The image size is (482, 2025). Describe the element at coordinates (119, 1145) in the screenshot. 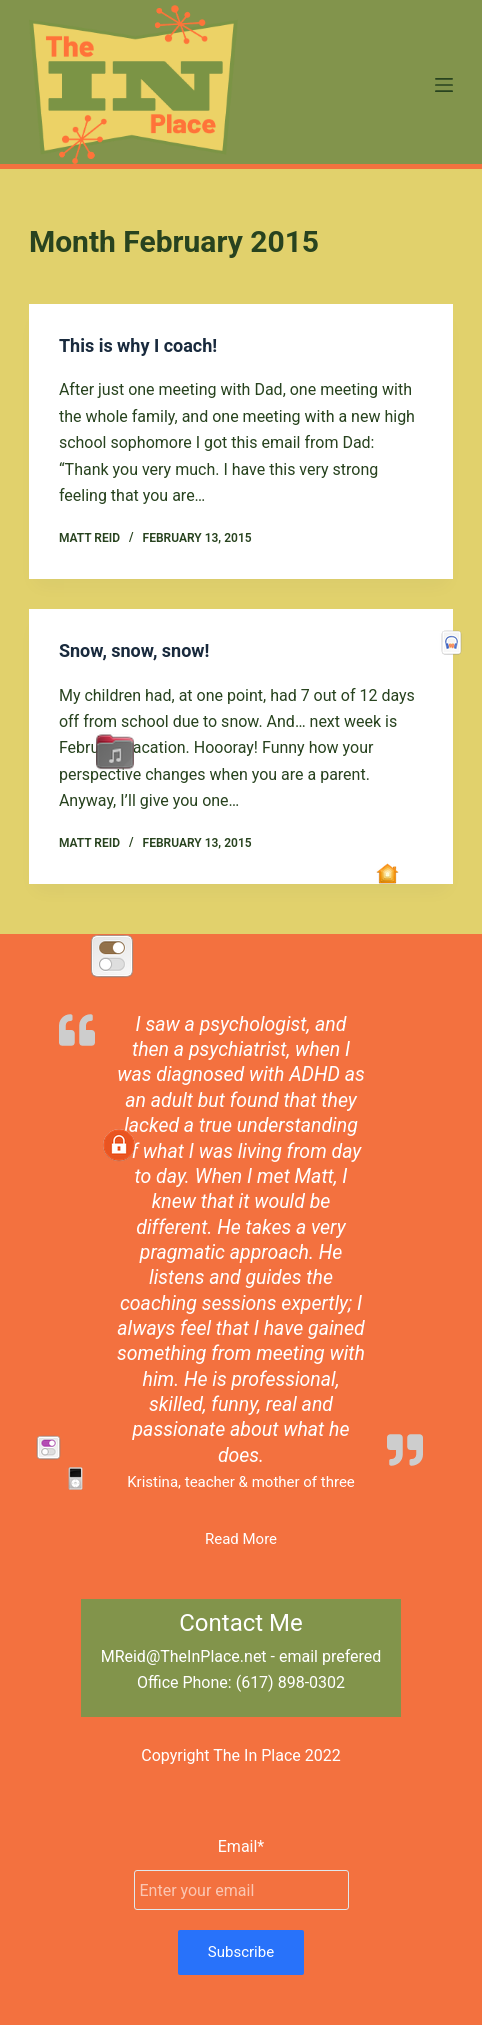

I see `lock the screen` at that location.